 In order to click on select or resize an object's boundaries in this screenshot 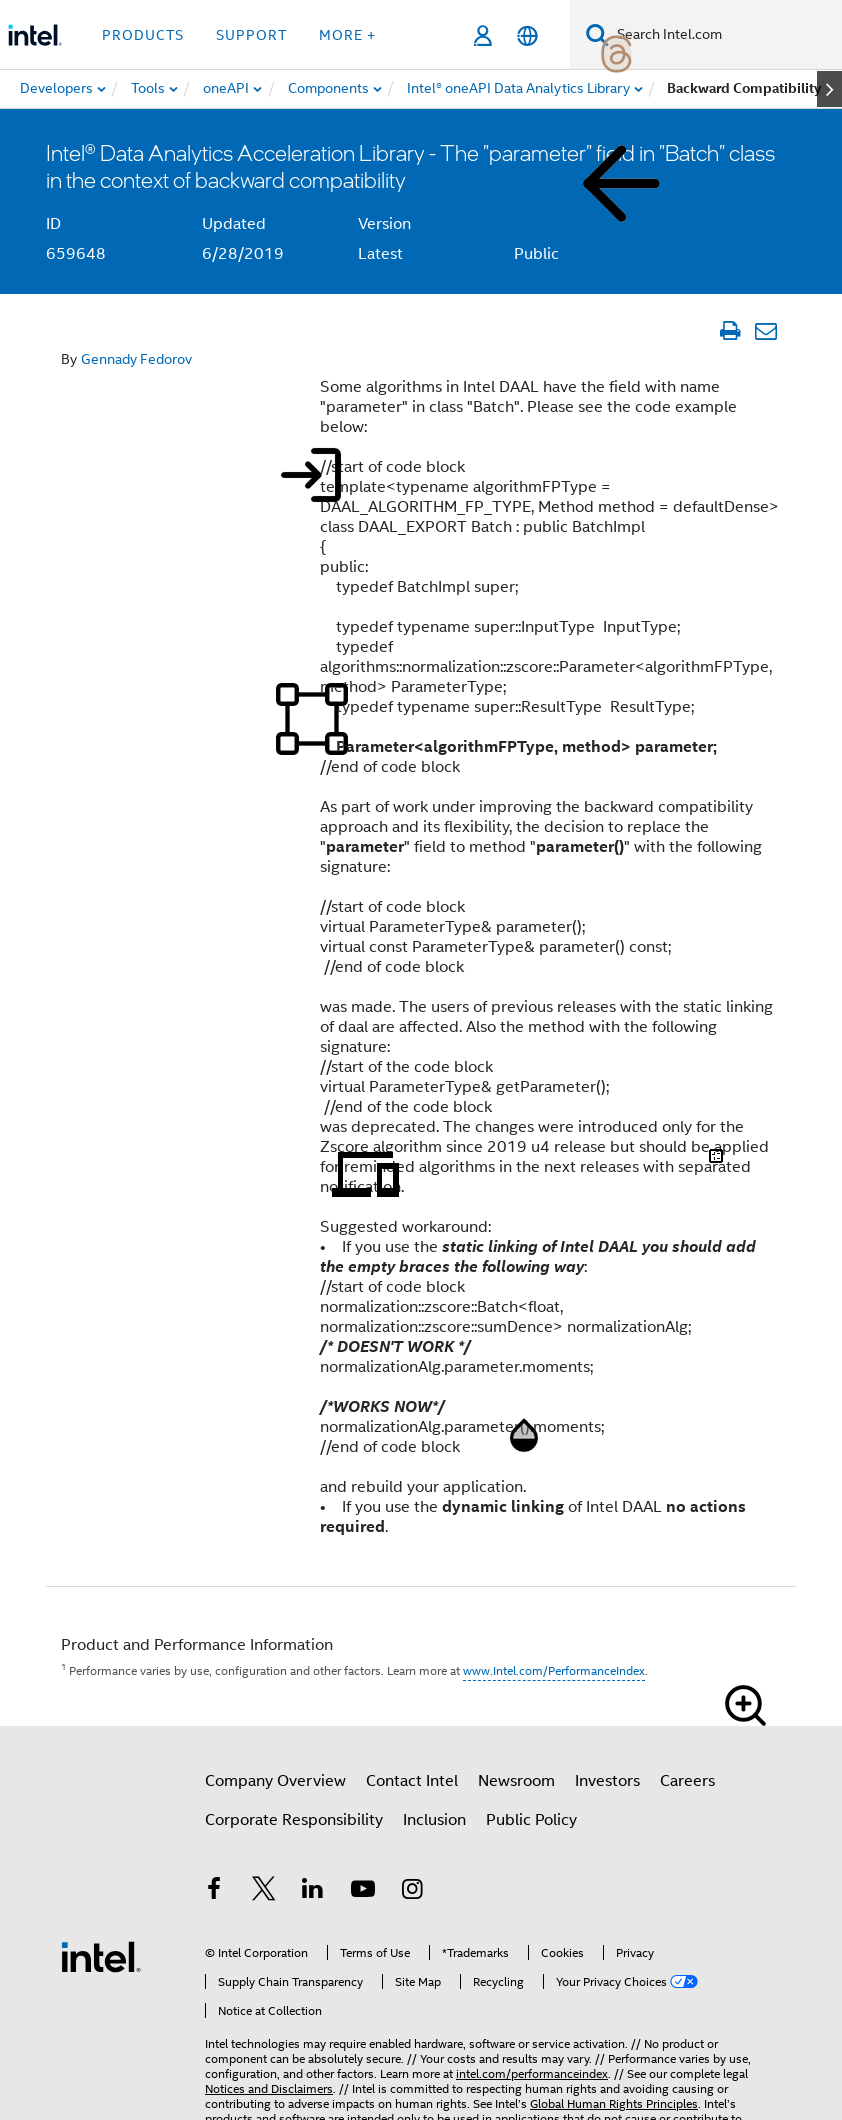, I will do `click(312, 719)`.